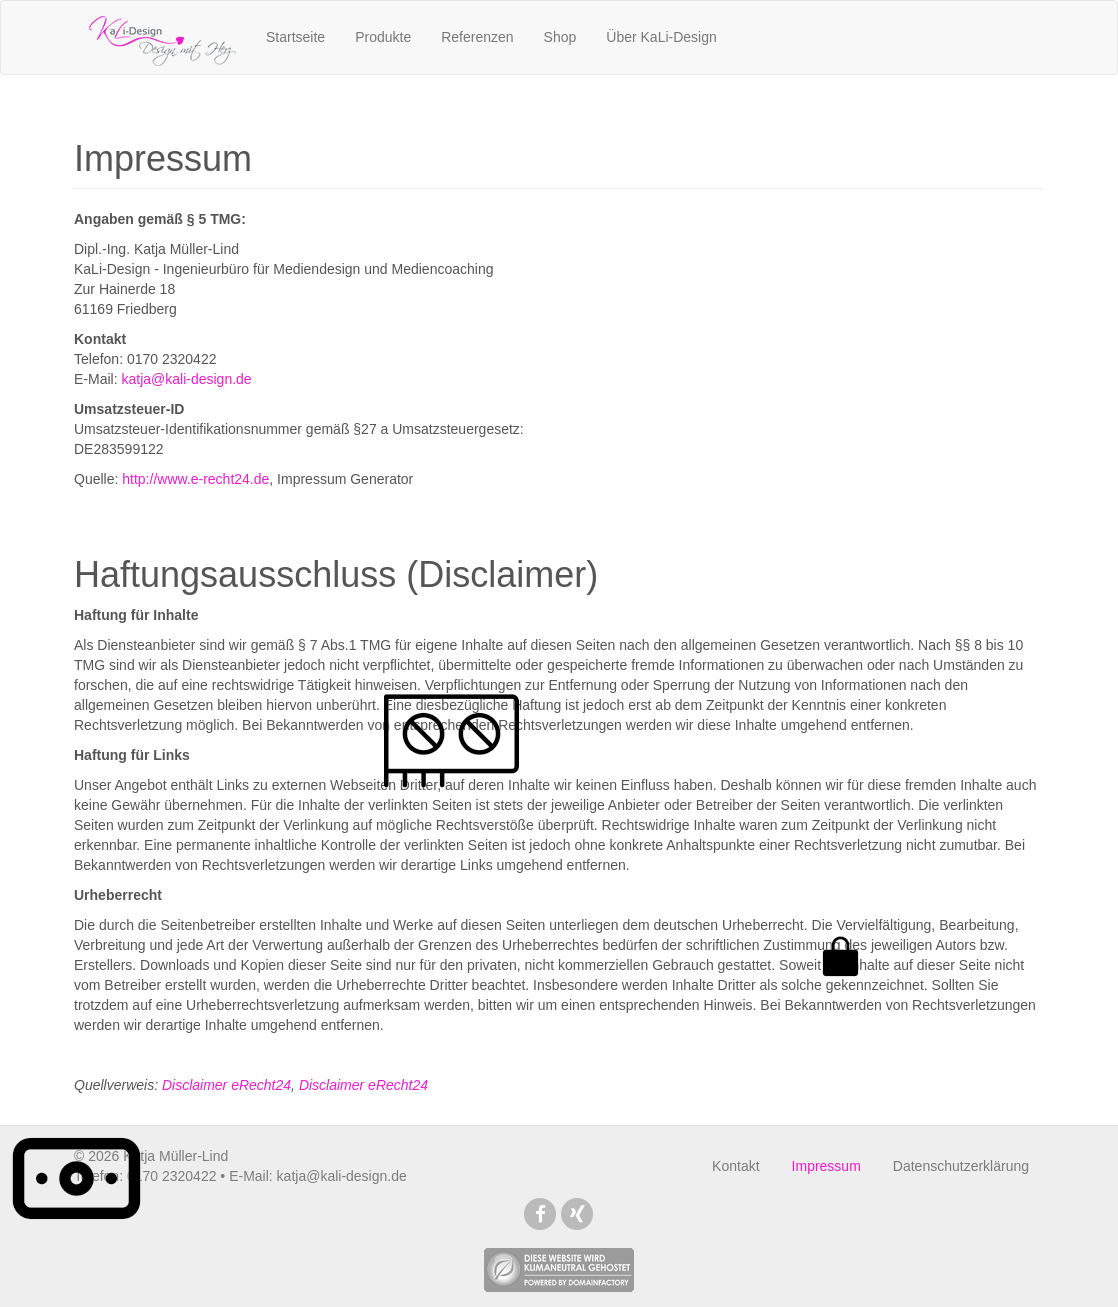  What do you see at coordinates (451, 738) in the screenshot?
I see `view graphics card or GPU information` at bounding box center [451, 738].